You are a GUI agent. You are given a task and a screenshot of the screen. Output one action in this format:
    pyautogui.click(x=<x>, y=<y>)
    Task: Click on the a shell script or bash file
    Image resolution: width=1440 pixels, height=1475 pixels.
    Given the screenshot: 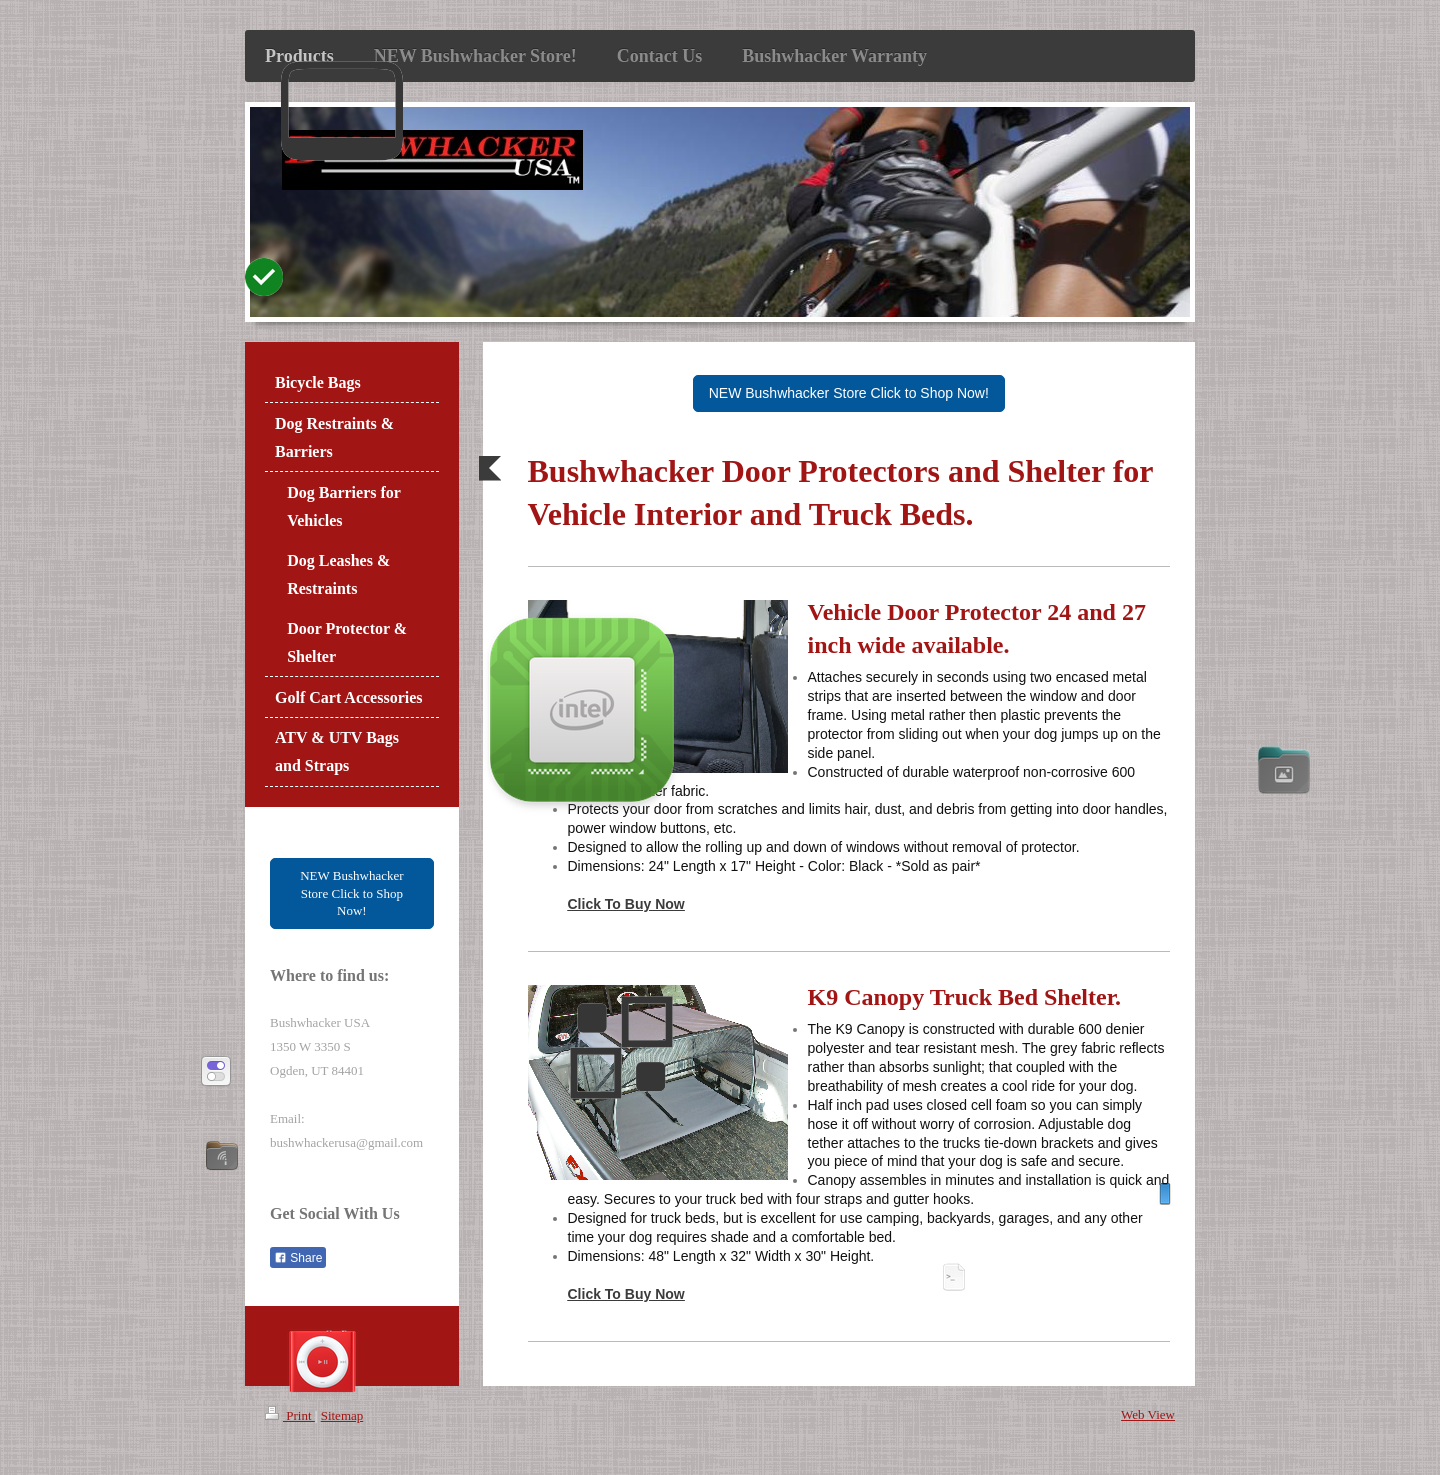 What is the action you would take?
    pyautogui.click(x=954, y=1277)
    